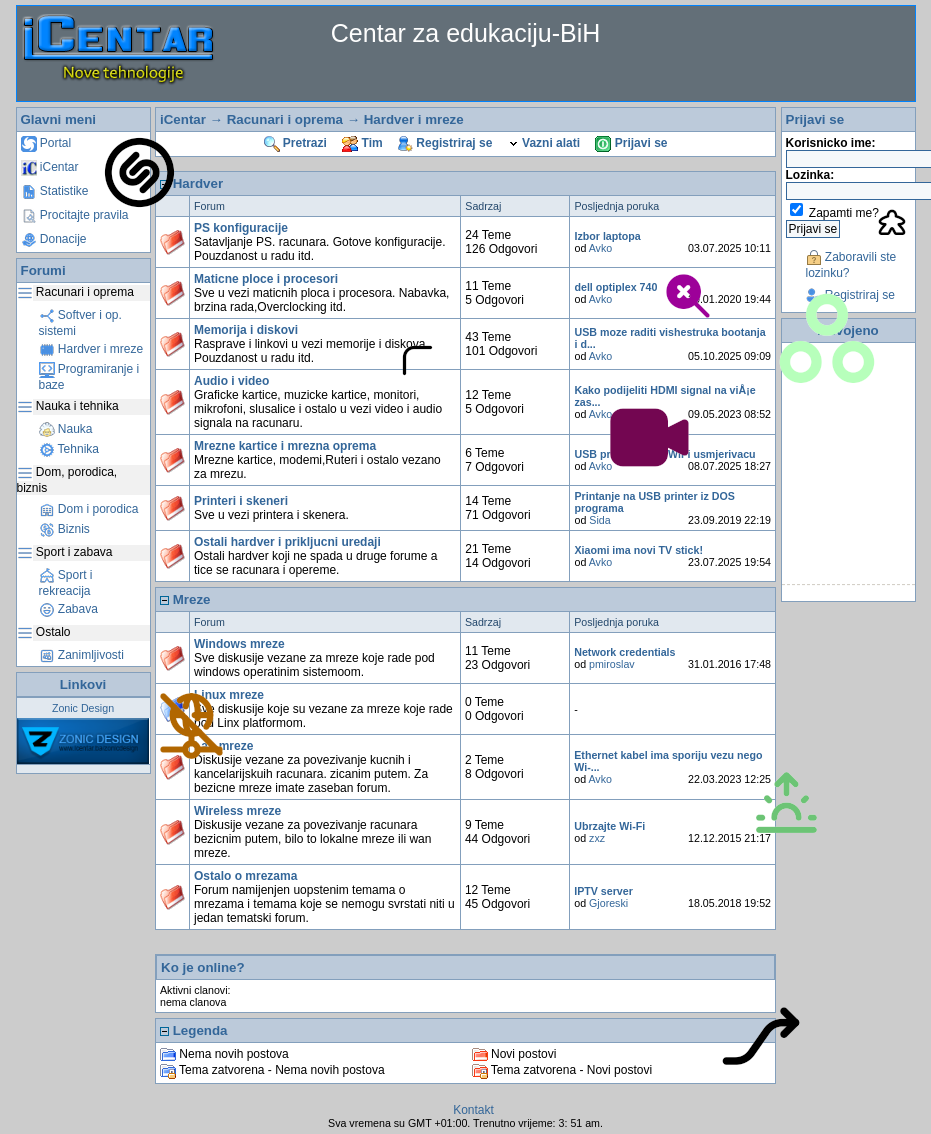 The image size is (931, 1134). What do you see at coordinates (827, 341) in the screenshot?
I see `open asana project management app` at bounding box center [827, 341].